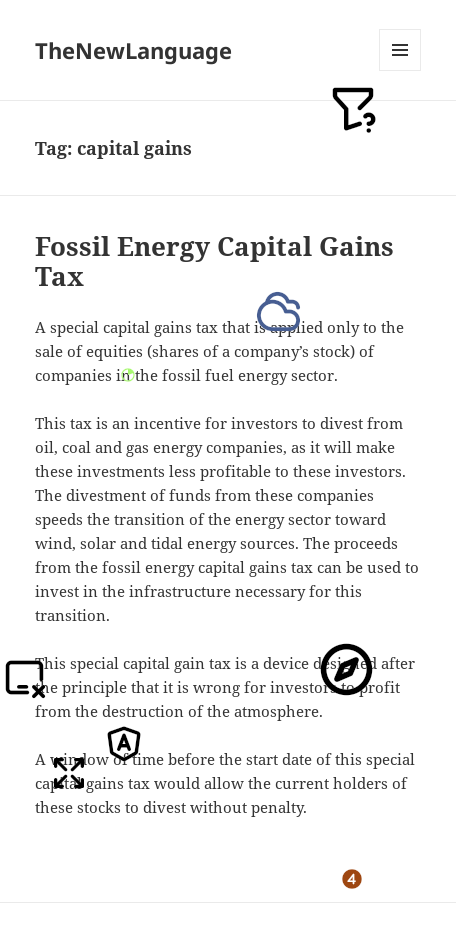 This screenshot has width=456, height=938. Describe the element at coordinates (346, 669) in the screenshot. I see `open navigation or directions` at that location.